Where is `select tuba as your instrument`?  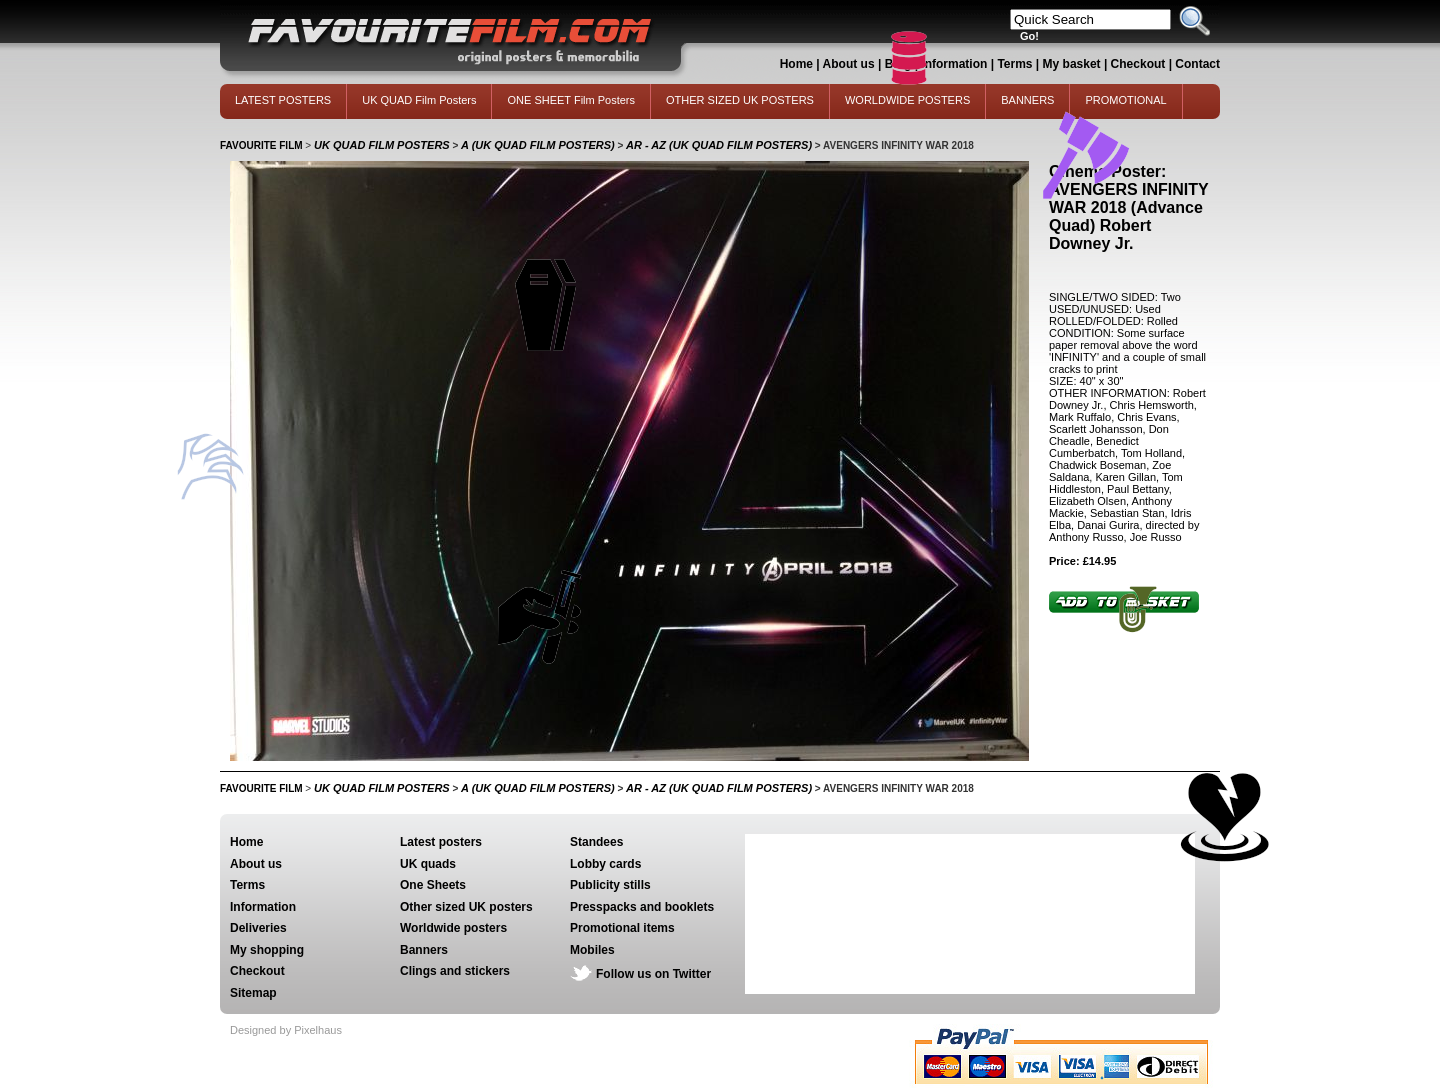 select tuba as your instrument is located at coordinates (1136, 609).